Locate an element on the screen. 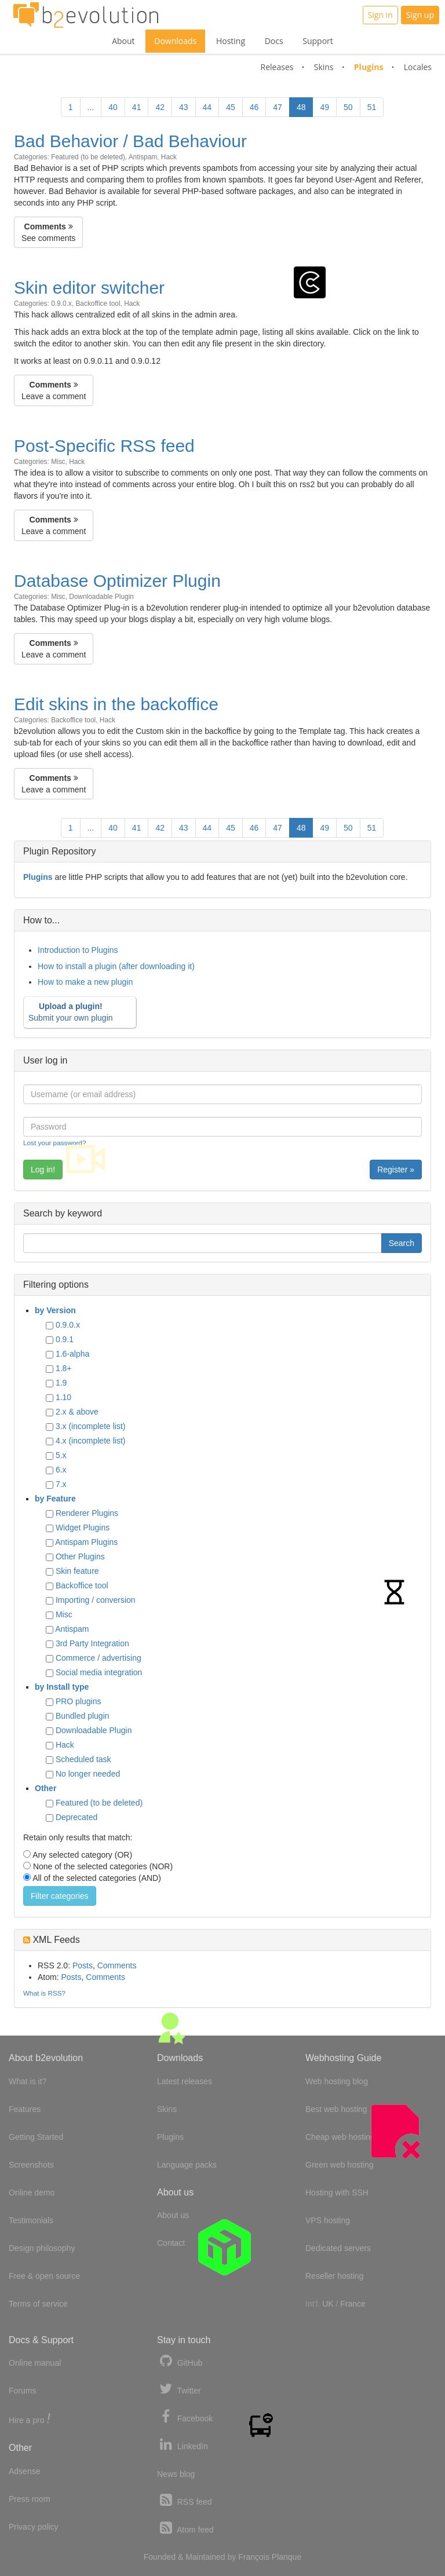  cheerio library logo is located at coordinates (309, 282).